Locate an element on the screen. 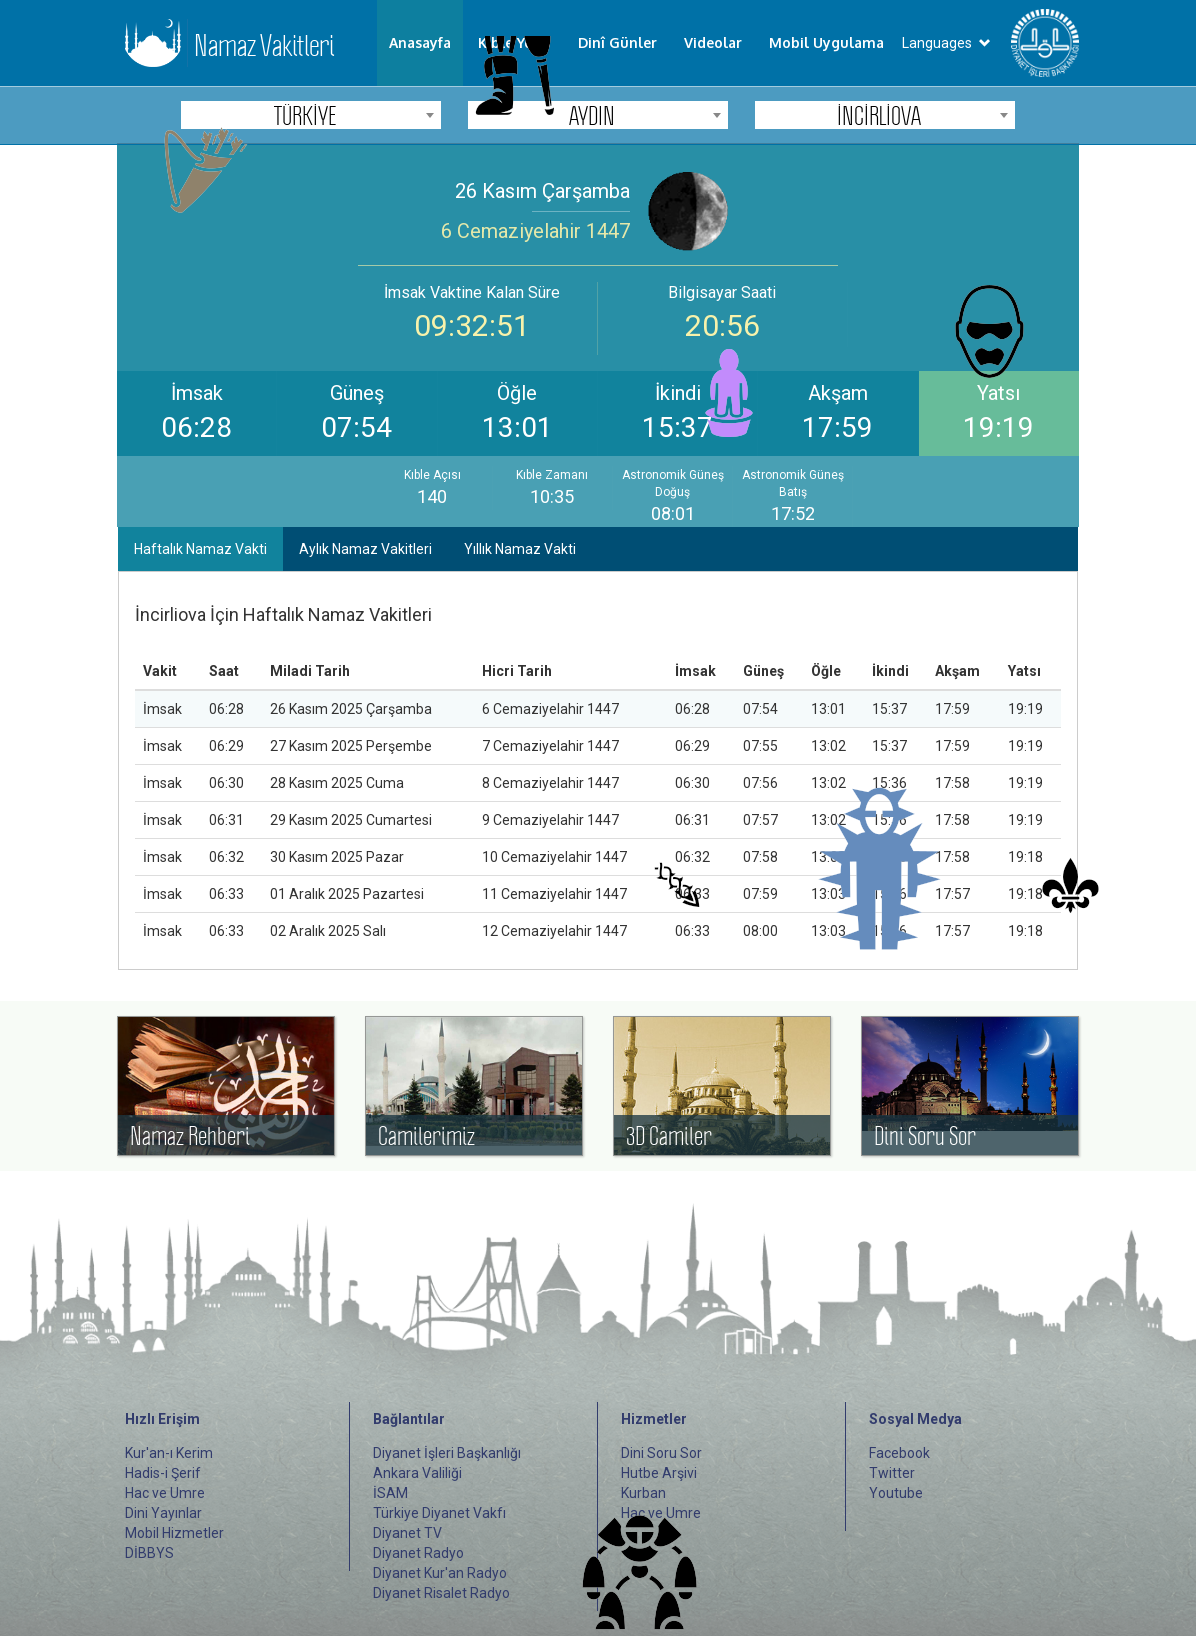 Image resolution: width=1196 pixels, height=1636 pixels. access robot or automaton character is located at coordinates (639, 1572).